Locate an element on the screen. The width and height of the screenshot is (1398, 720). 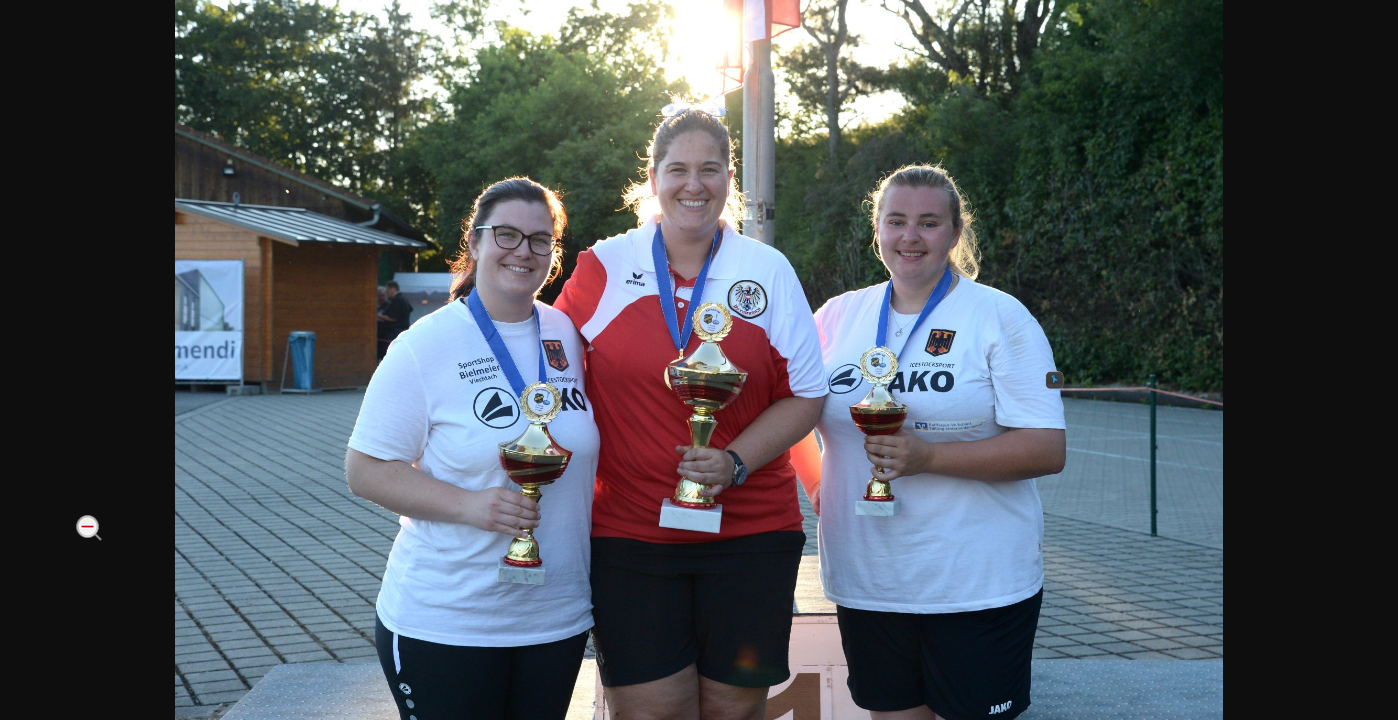
zoom out on file or document view is located at coordinates (89, 528).